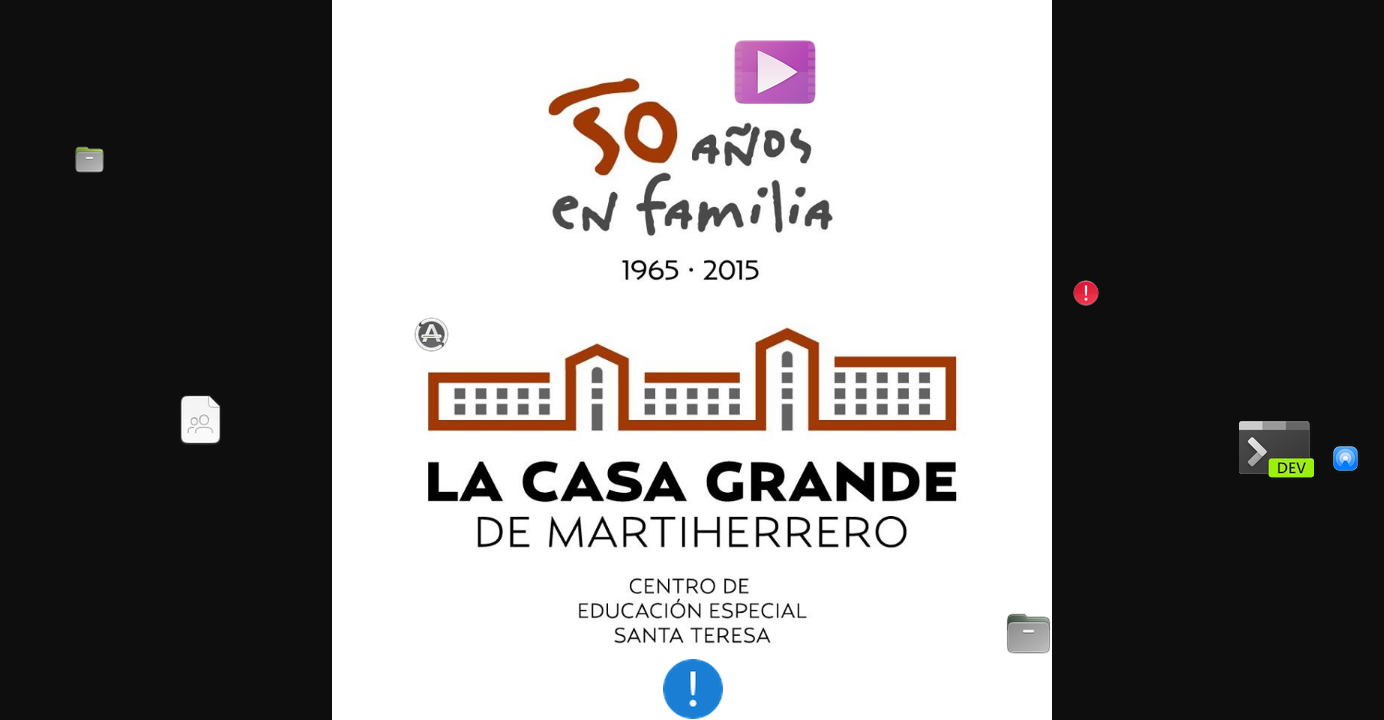 Image resolution: width=1384 pixels, height=720 pixels. Describe the element at coordinates (775, 72) in the screenshot. I see `open multimedia or video player app` at that location.